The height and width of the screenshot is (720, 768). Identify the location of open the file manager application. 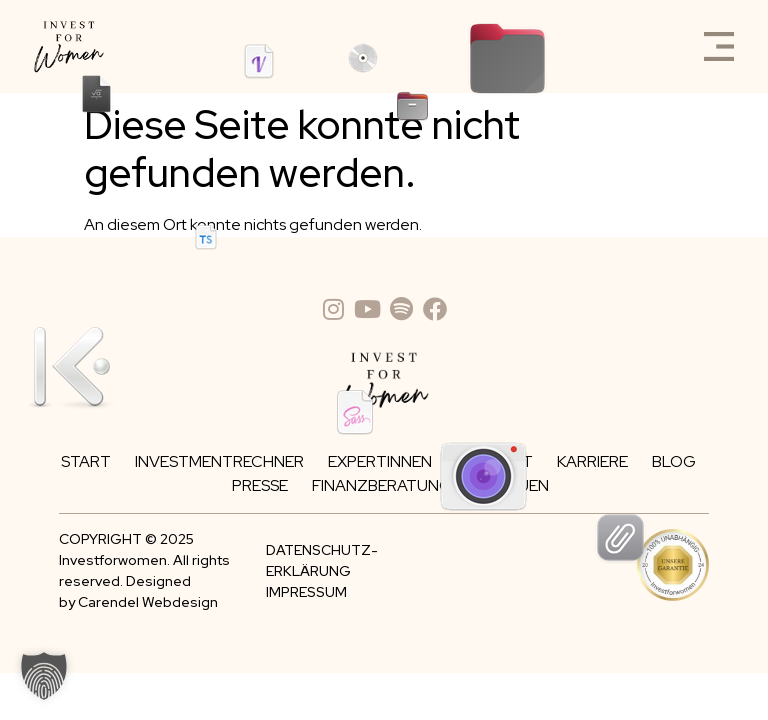
(412, 105).